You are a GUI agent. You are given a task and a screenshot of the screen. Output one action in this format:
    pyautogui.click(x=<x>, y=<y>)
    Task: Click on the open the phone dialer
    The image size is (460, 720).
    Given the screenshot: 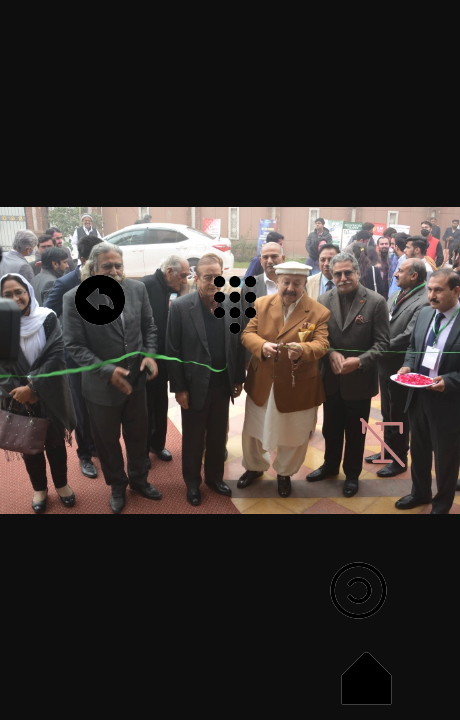 What is the action you would take?
    pyautogui.click(x=235, y=305)
    